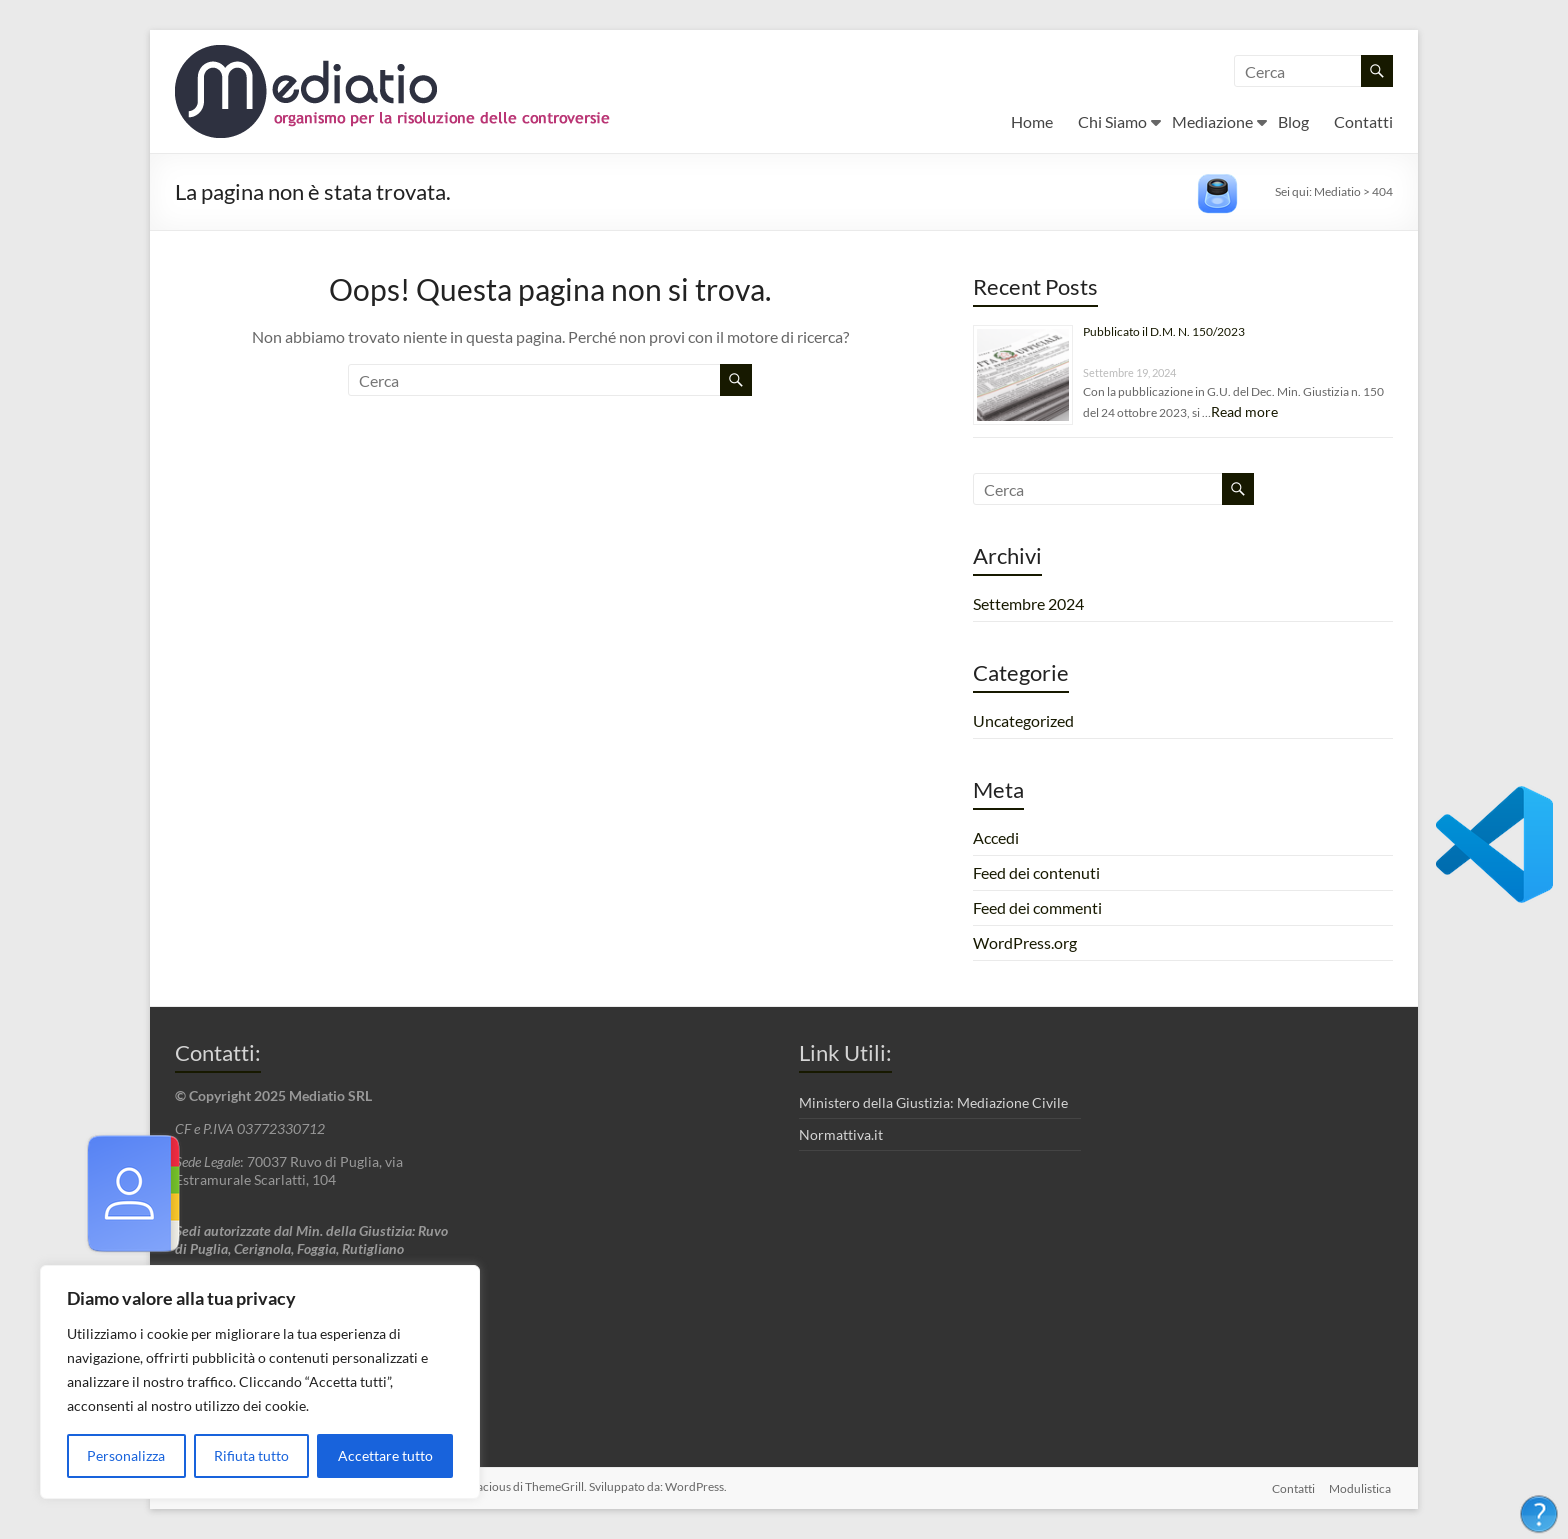  I want to click on open preview app to view images and PDFs, so click(1217, 193).